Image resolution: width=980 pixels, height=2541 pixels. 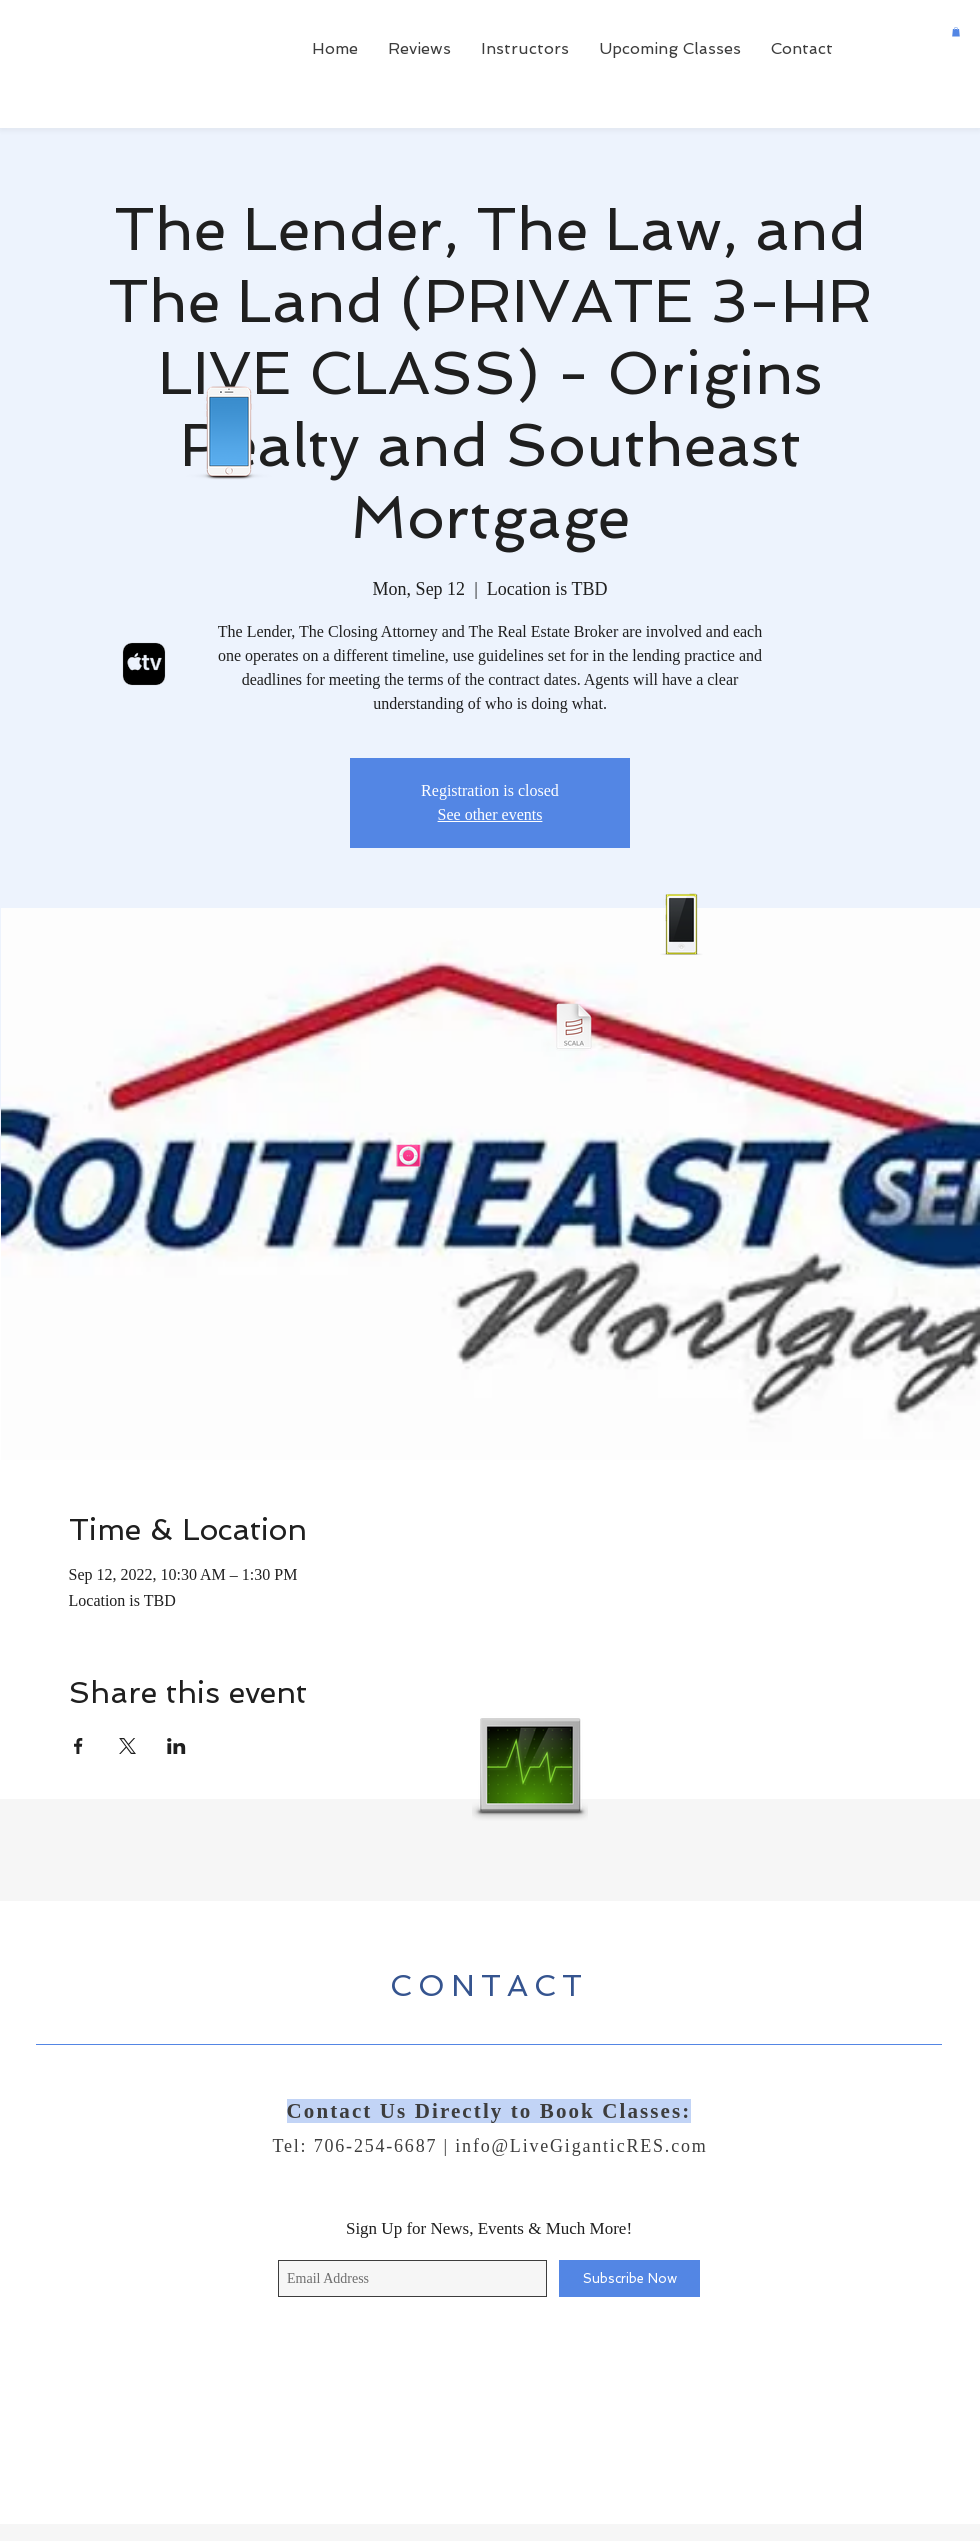 What do you see at coordinates (229, 433) in the screenshot?
I see `indicates a connected iPhone device` at bounding box center [229, 433].